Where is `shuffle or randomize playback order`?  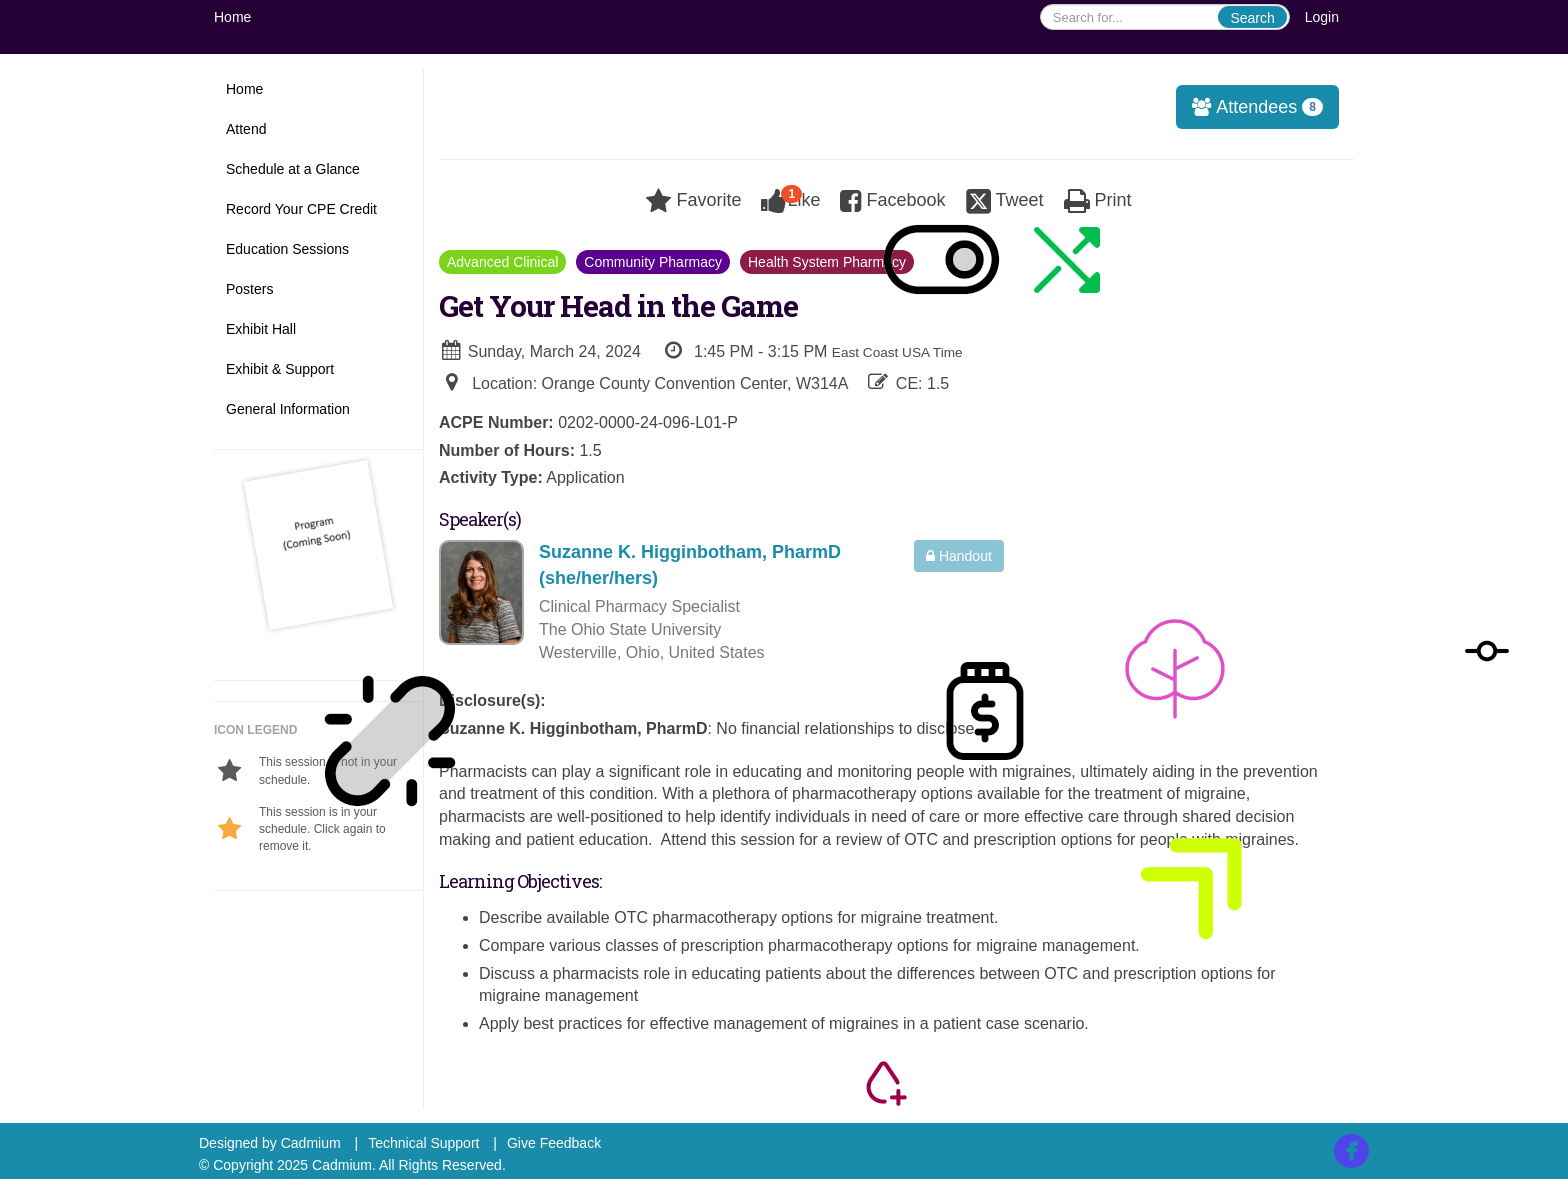 shuffle or randomize playback order is located at coordinates (1067, 260).